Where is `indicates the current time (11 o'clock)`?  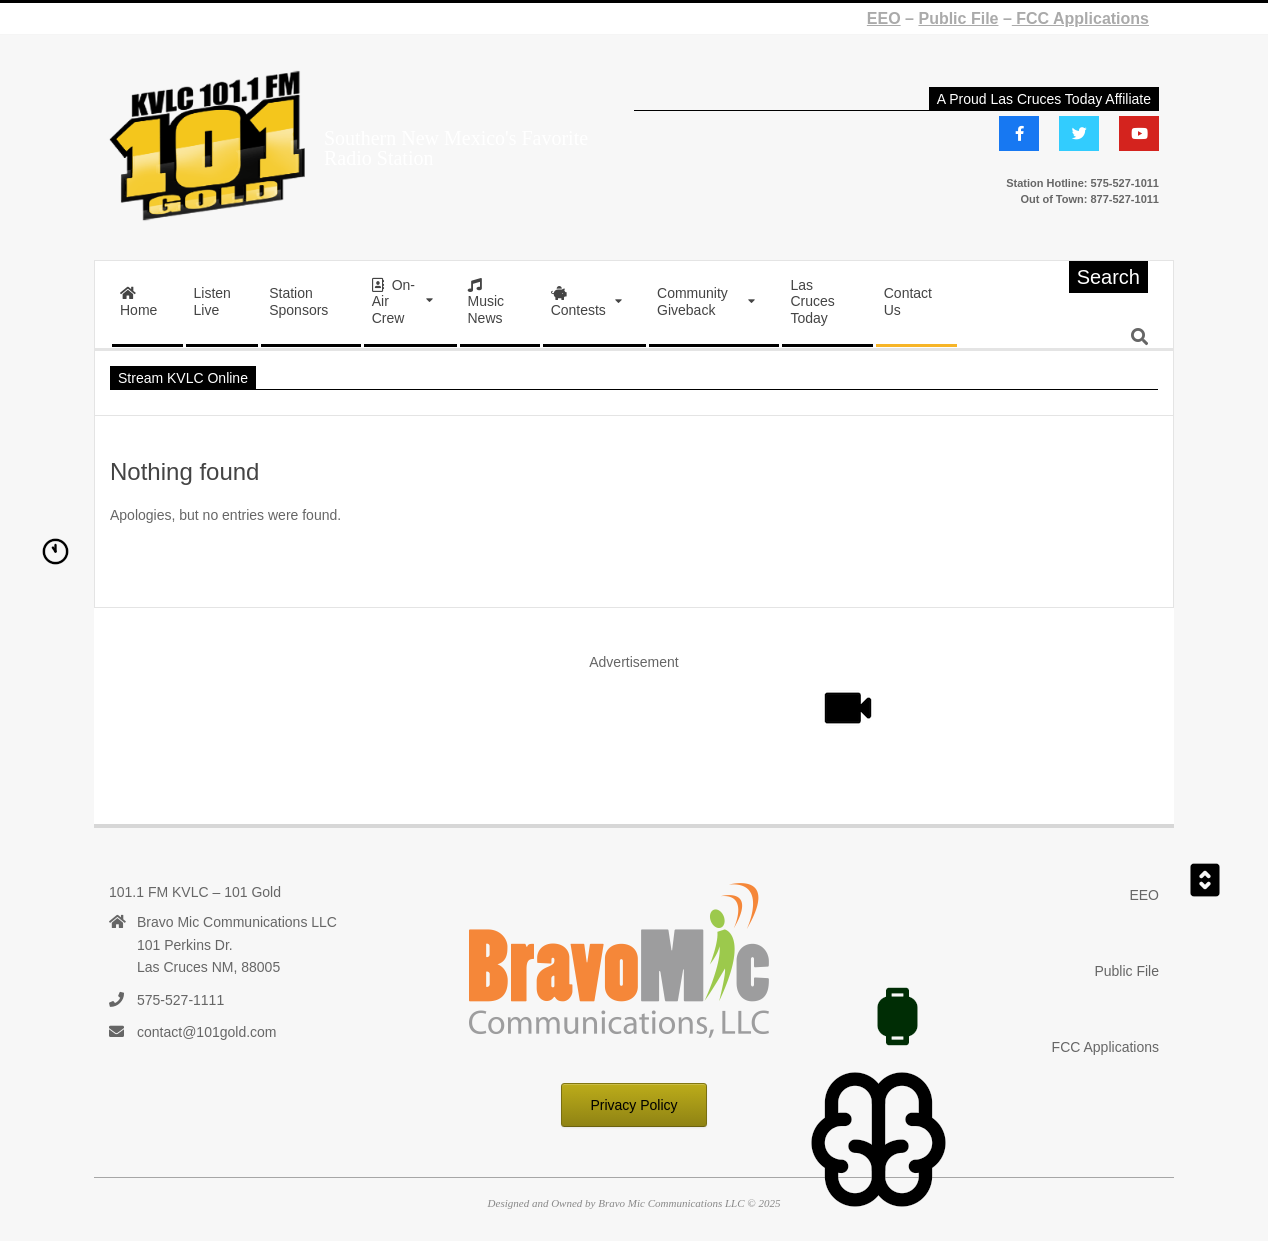 indicates the current time (11 o'clock) is located at coordinates (55, 551).